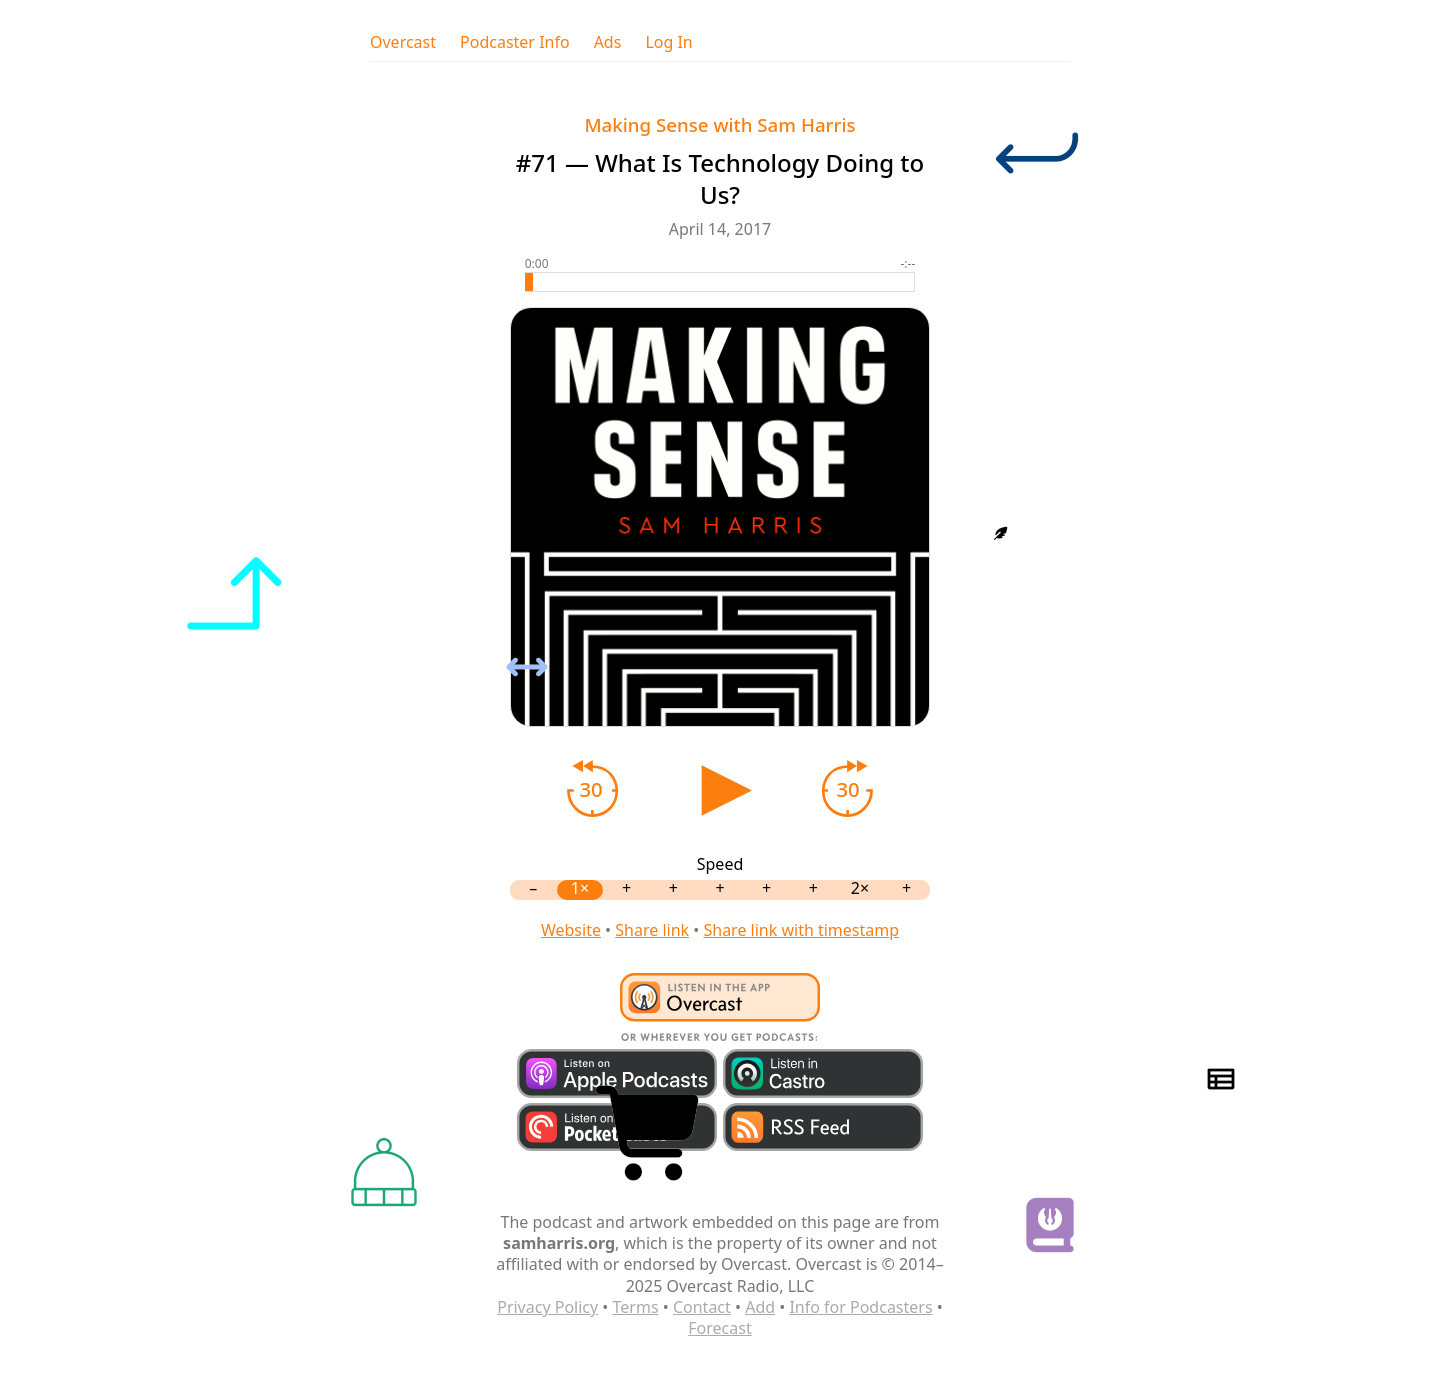 This screenshot has width=1440, height=1399. What do you see at coordinates (238, 597) in the screenshot?
I see `turn right then continue forward` at bounding box center [238, 597].